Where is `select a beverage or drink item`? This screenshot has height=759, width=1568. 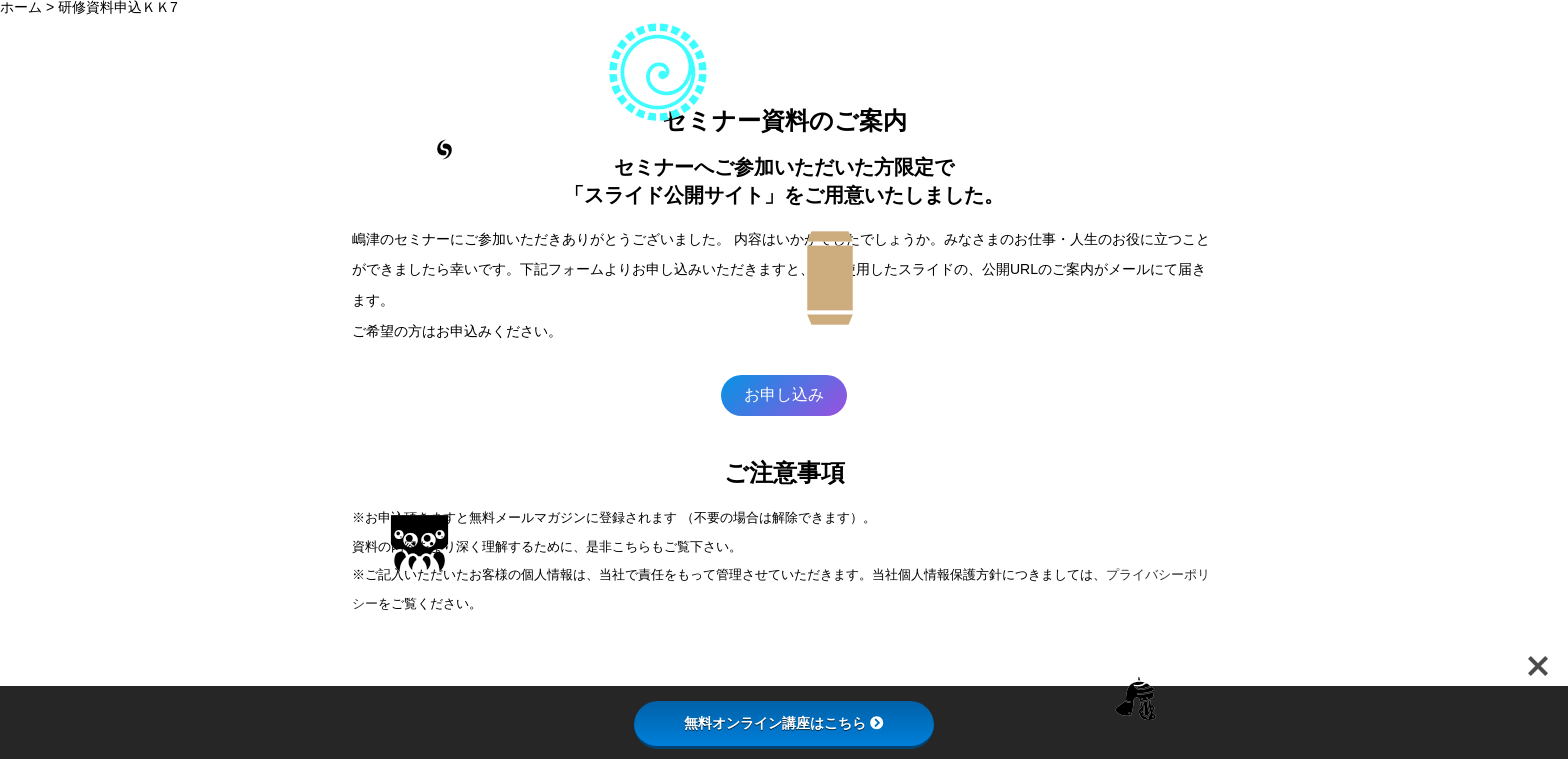 select a beverage or drink item is located at coordinates (830, 278).